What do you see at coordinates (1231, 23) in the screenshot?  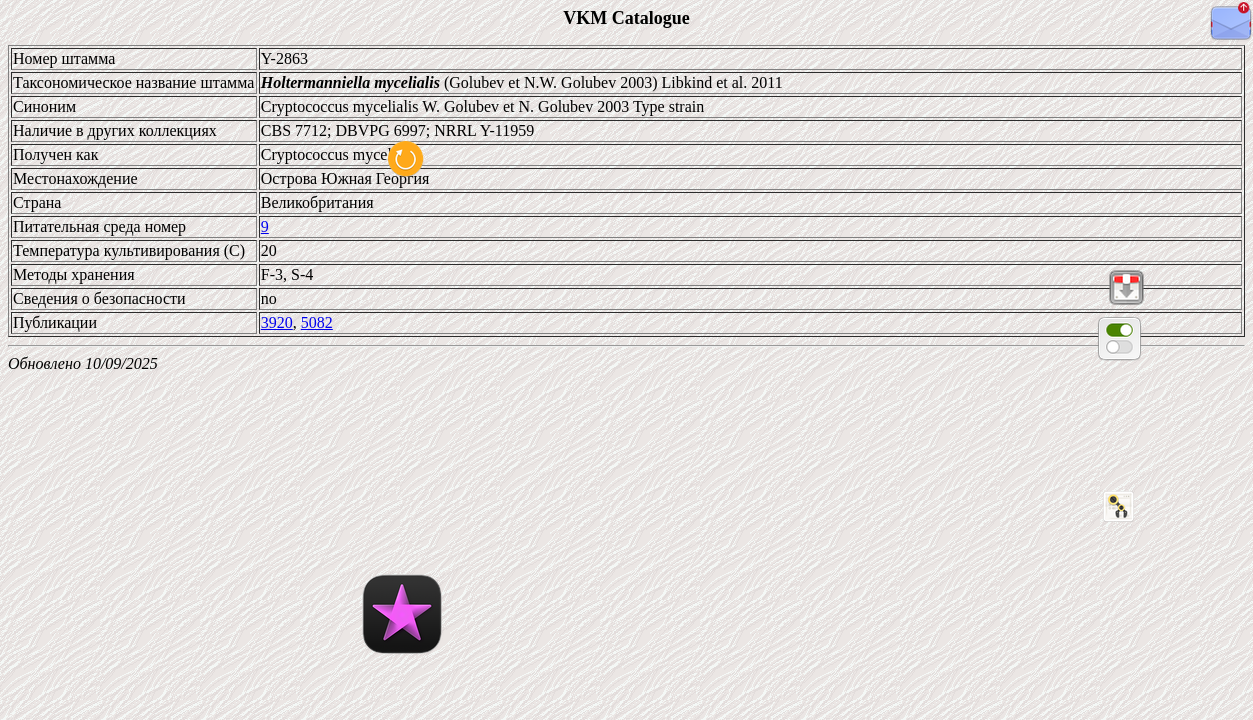 I see `send an email message` at bounding box center [1231, 23].